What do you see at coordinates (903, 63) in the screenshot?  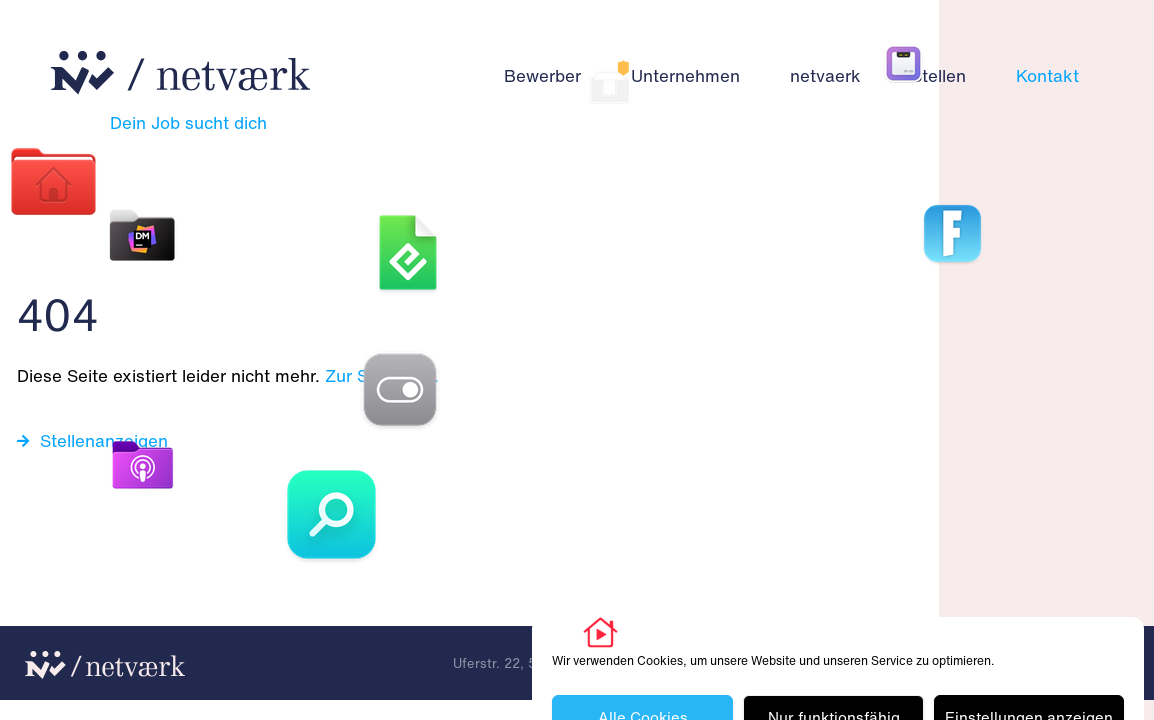 I see `open motrix download manager` at bounding box center [903, 63].